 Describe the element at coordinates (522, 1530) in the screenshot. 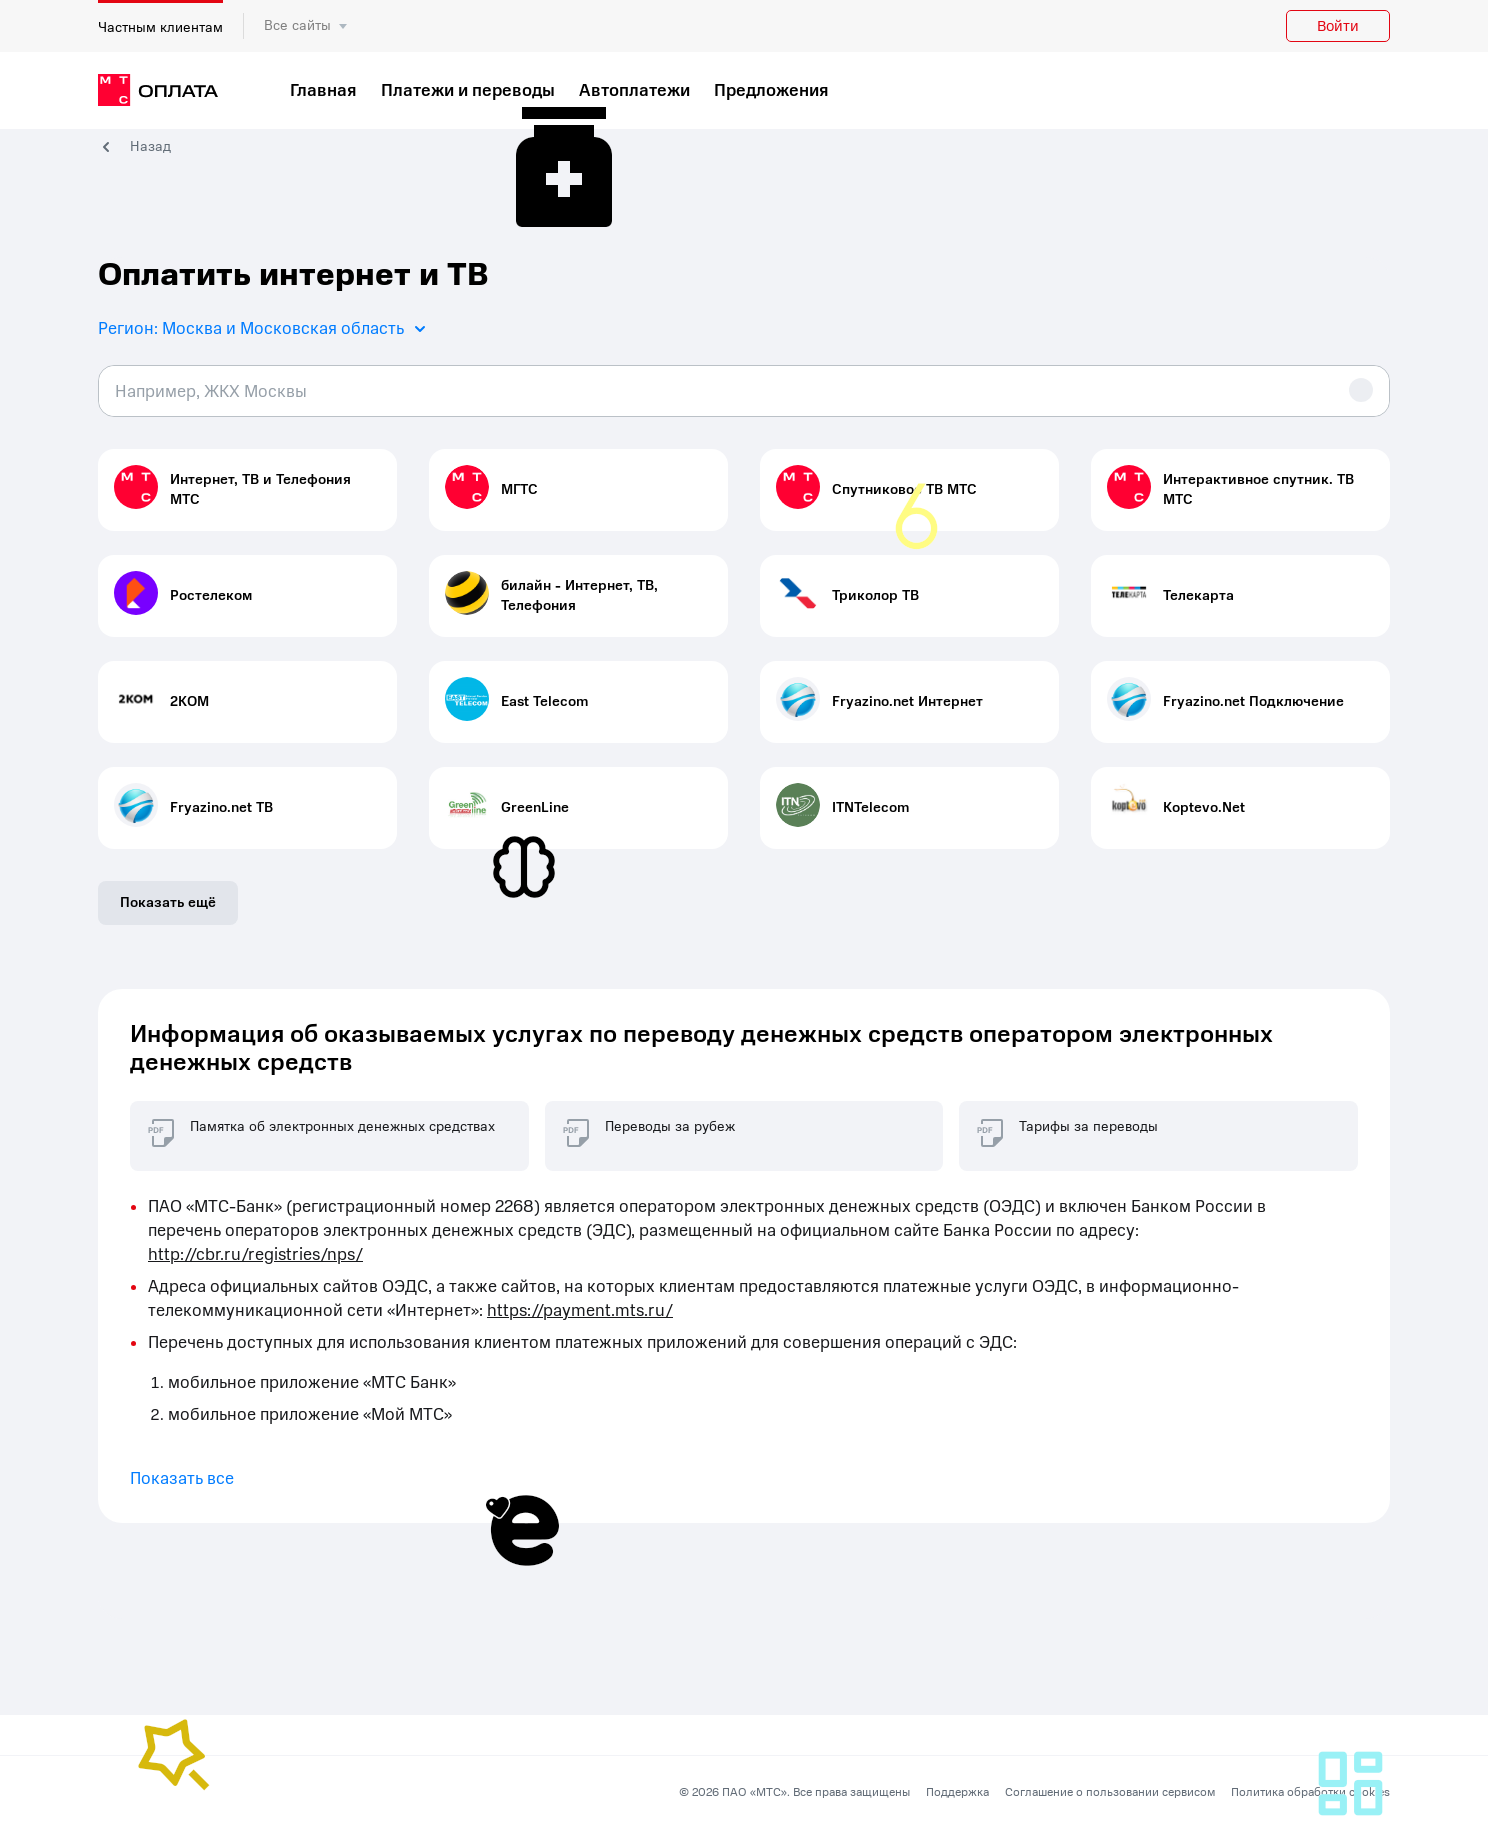

I see `open the ente app` at that location.